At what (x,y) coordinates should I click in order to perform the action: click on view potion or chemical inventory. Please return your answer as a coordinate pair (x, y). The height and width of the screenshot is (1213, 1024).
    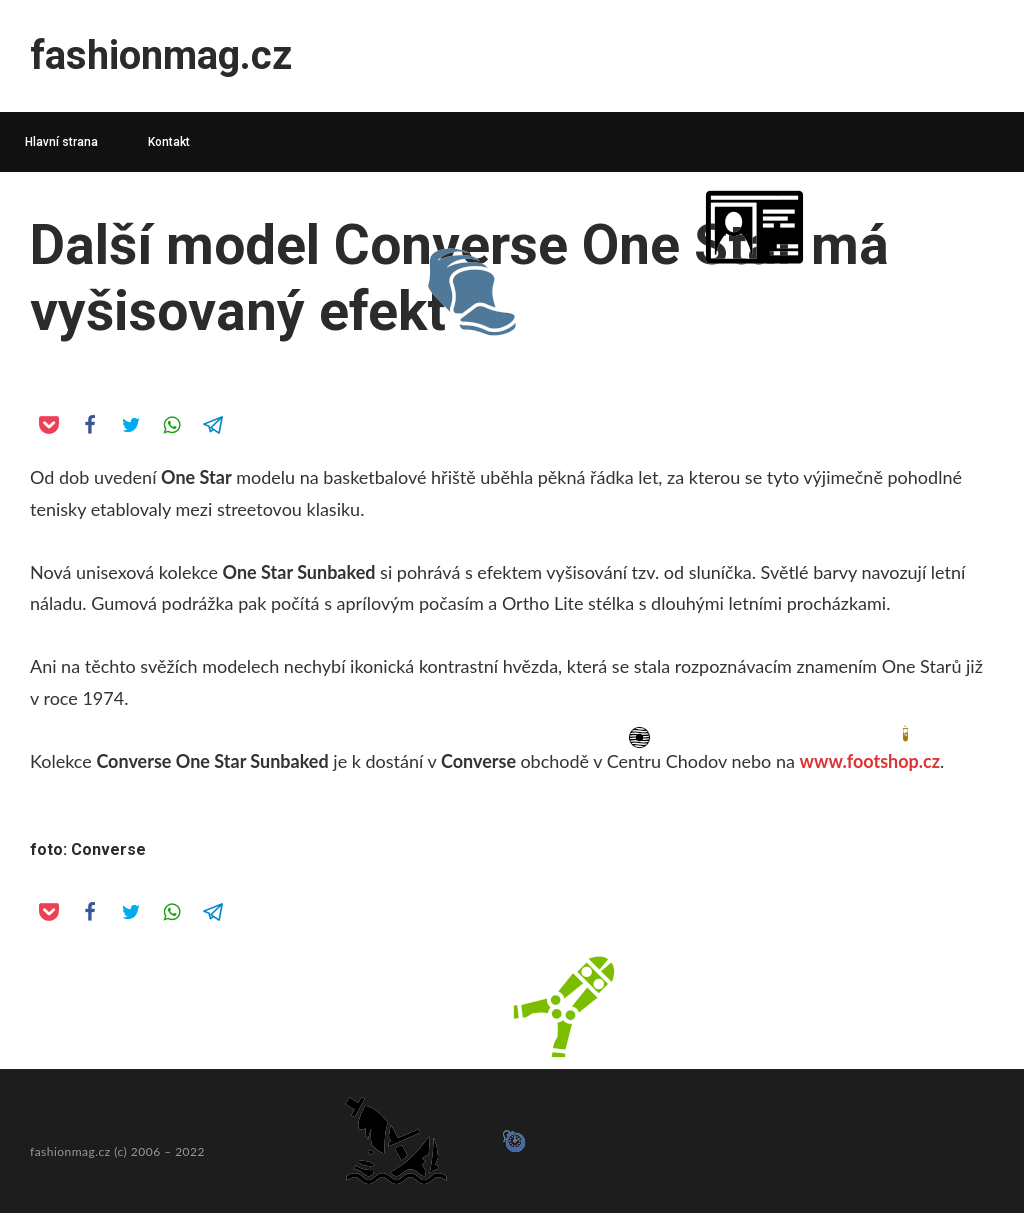
    Looking at the image, I should click on (905, 733).